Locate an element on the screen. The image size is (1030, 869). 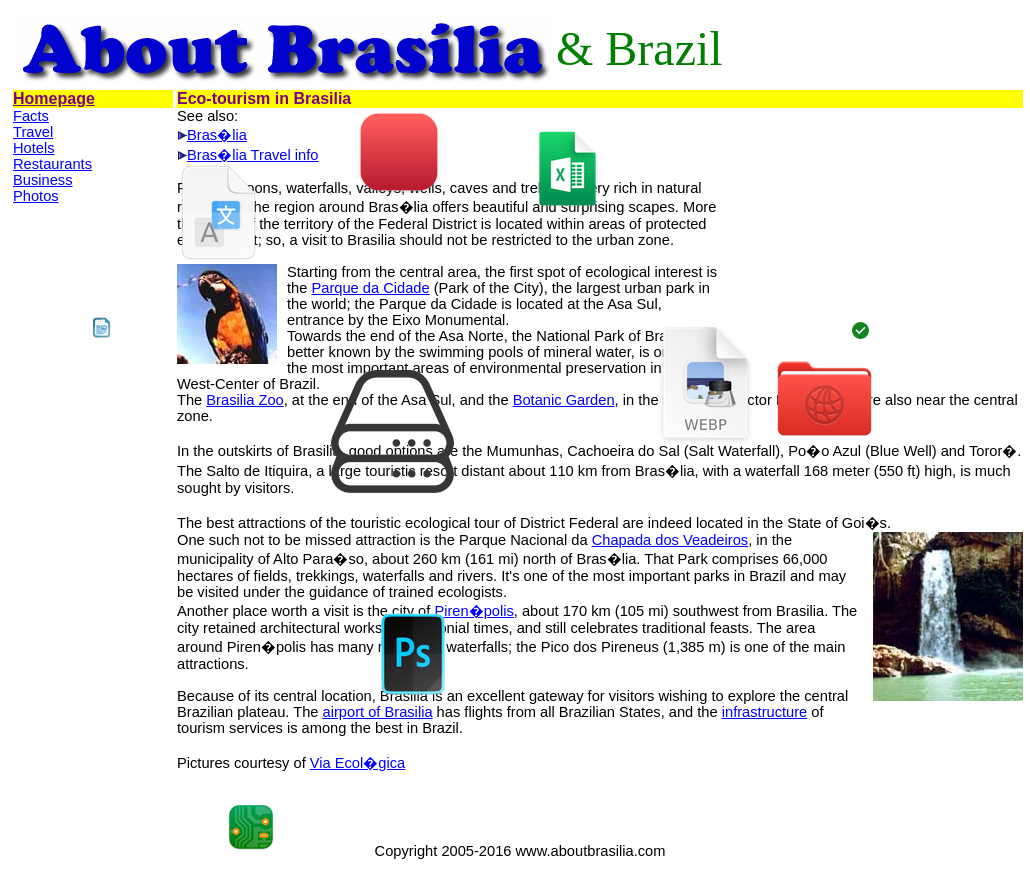
a gettext translation file for software localization is located at coordinates (218, 212).